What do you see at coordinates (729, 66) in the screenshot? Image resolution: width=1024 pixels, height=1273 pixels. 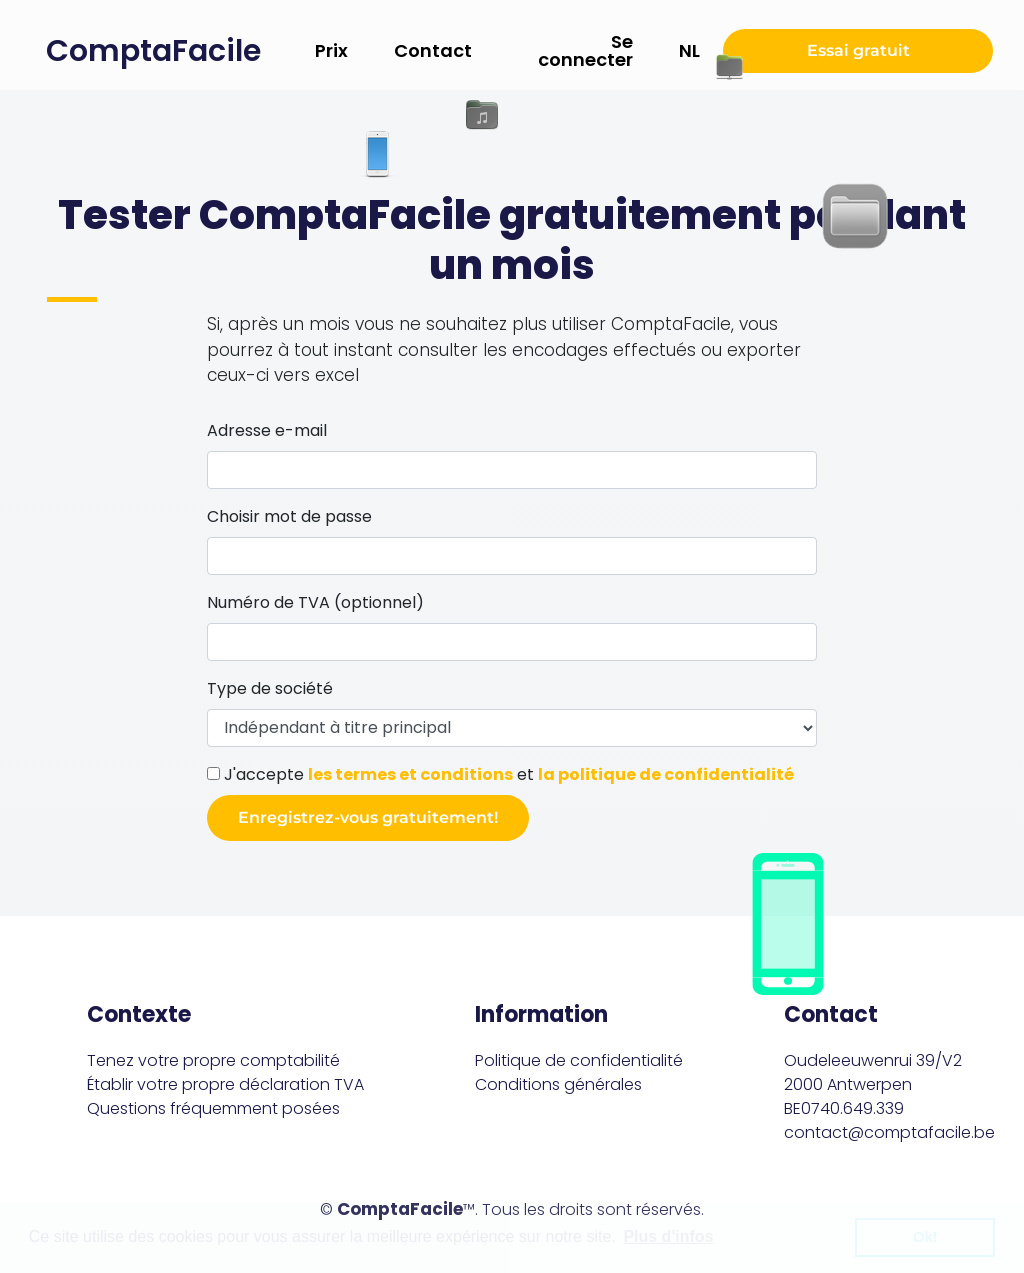 I see `access files stored on a remote server` at bounding box center [729, 66].